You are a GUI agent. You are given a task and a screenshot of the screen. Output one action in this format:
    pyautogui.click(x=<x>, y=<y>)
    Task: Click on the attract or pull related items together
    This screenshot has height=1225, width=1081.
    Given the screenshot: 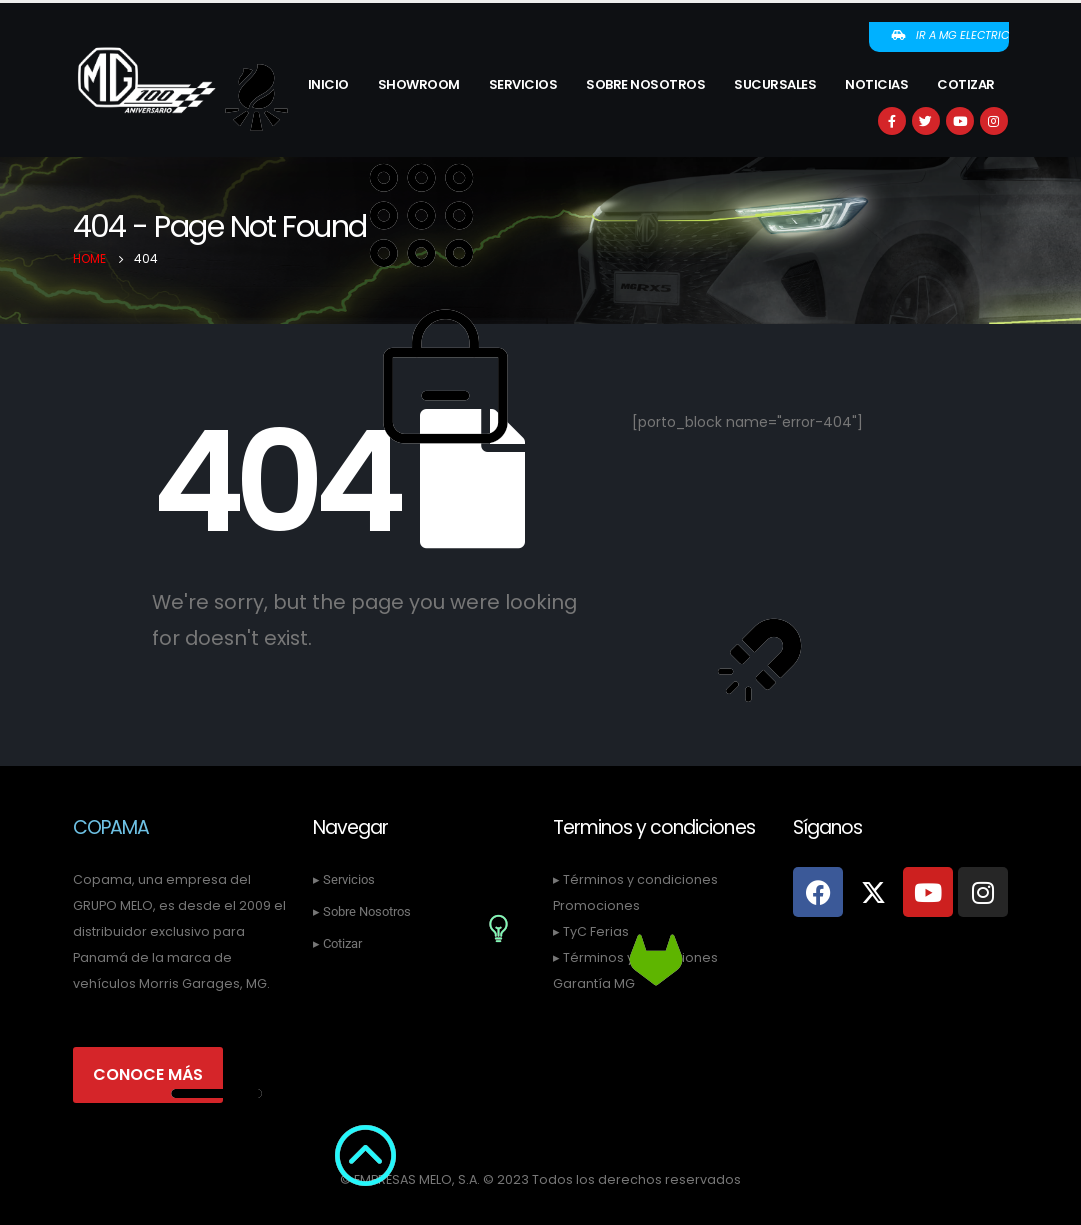 What is the action you would take?
    pyautogui.click(x=760, y=659)
    